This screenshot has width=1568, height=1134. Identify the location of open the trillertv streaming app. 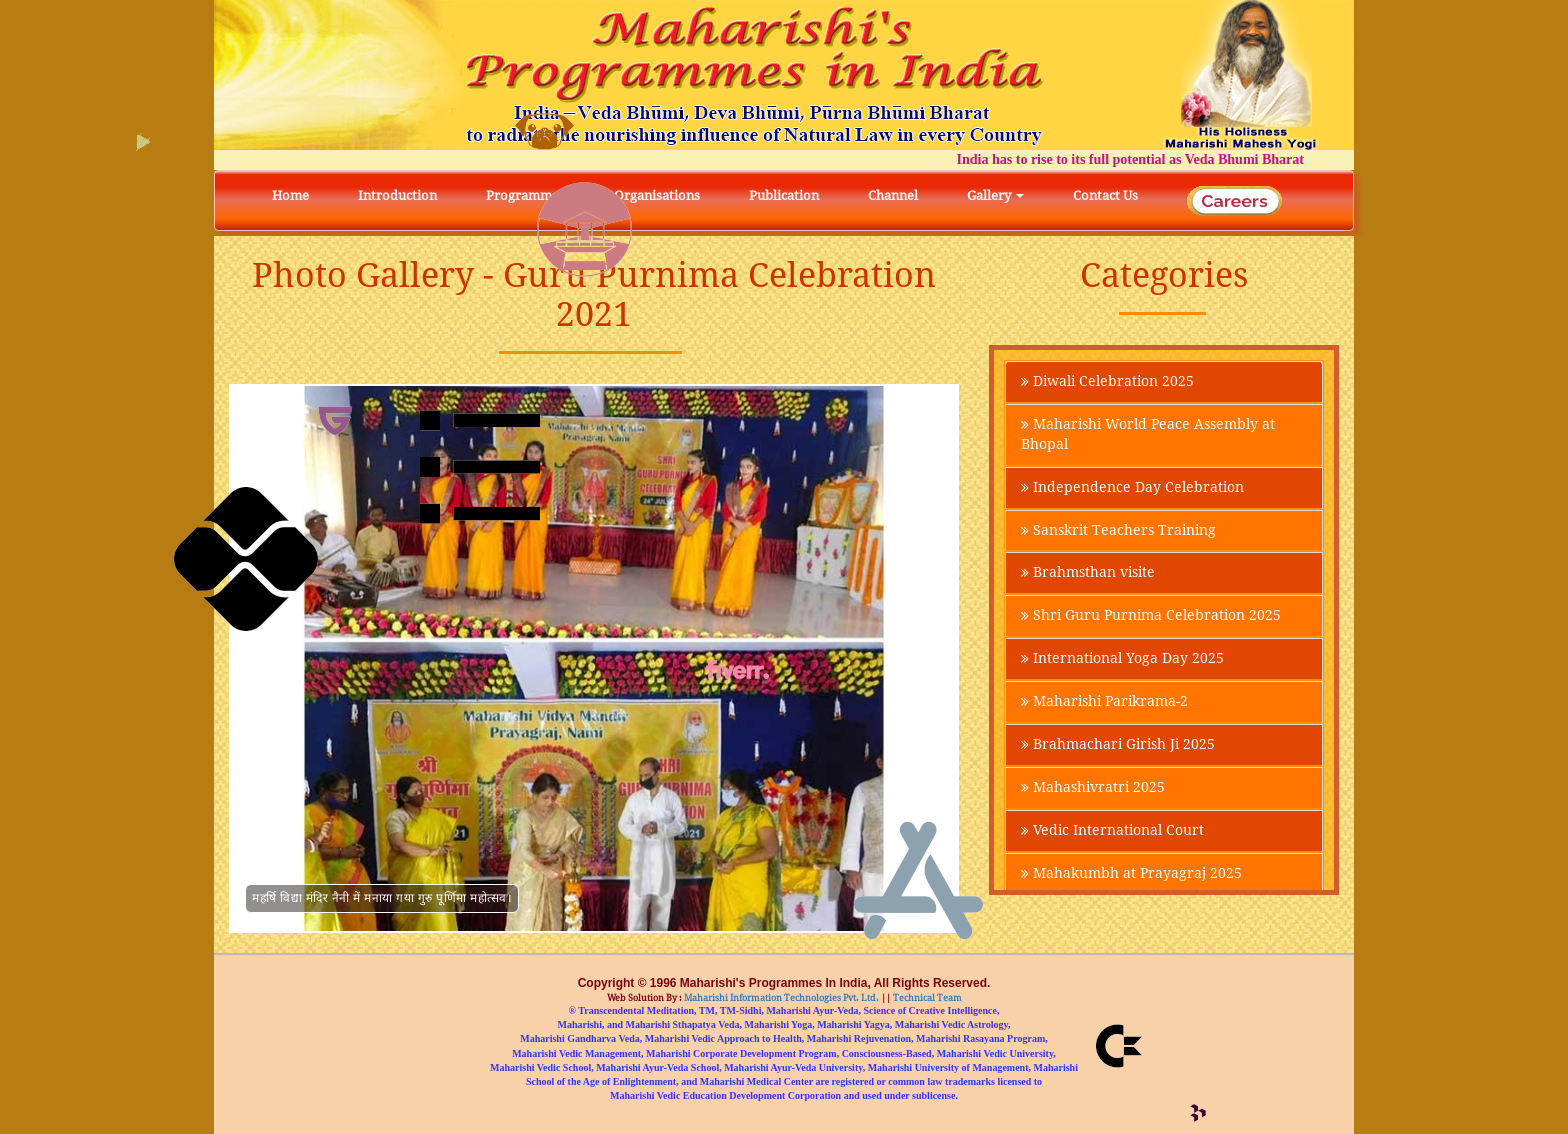
(143, 142).